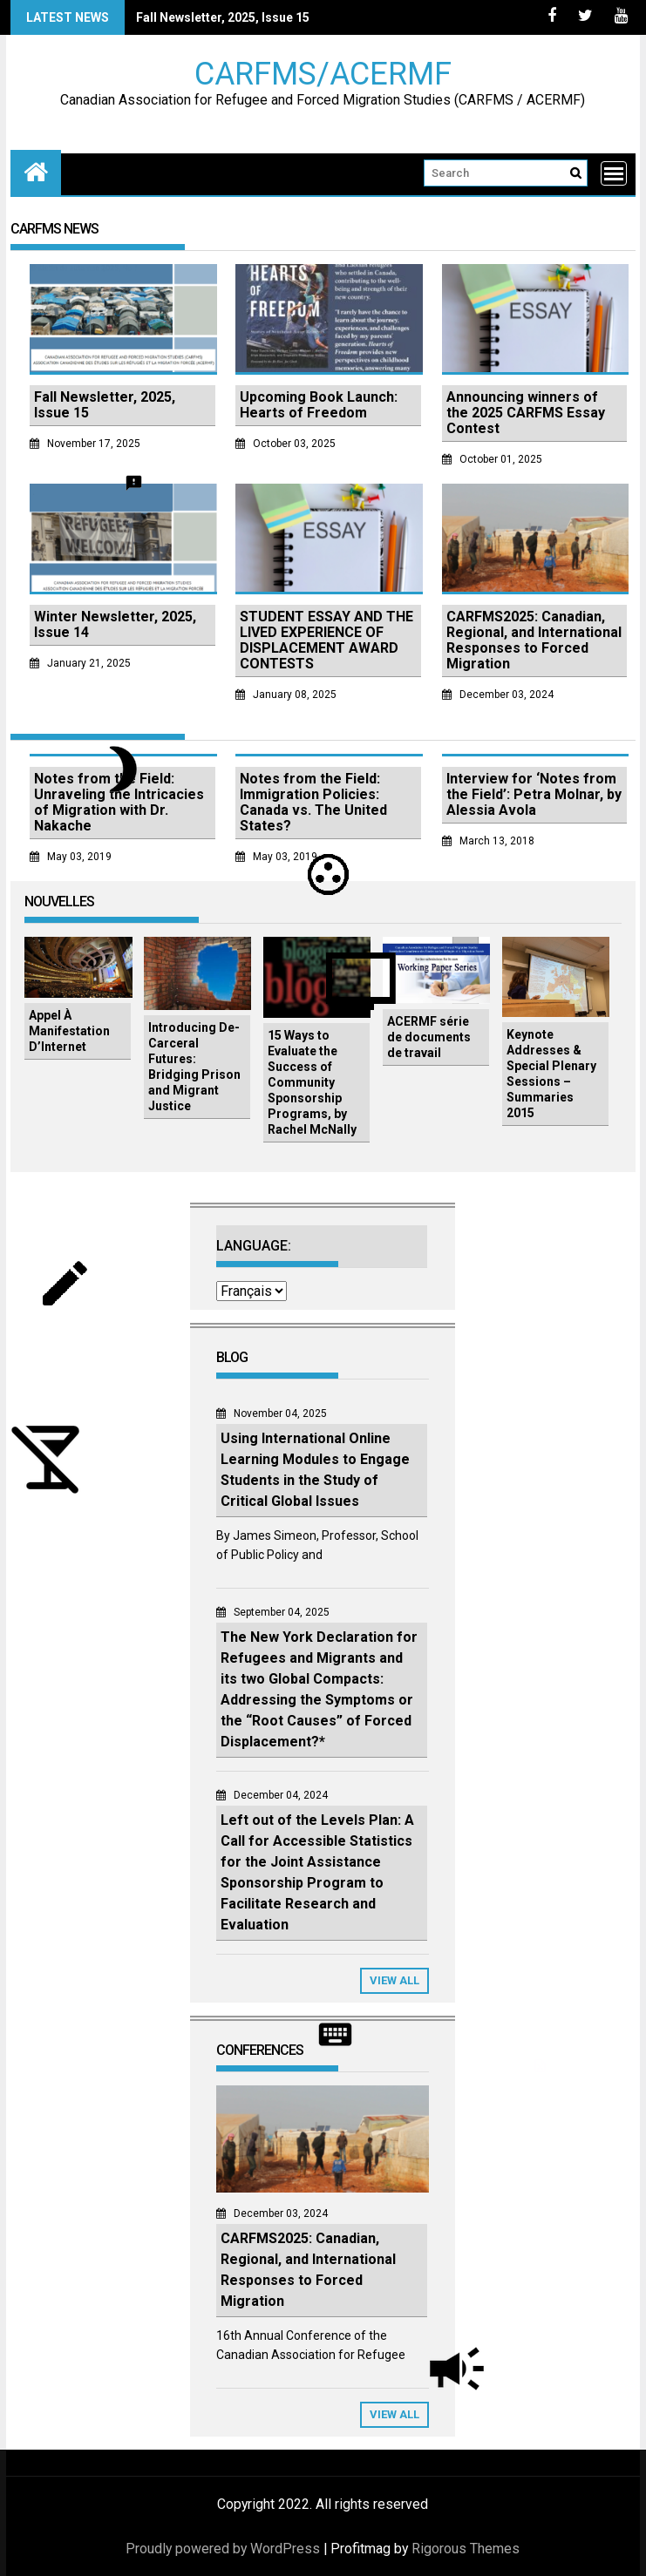 The height and width of the screenshot is (2576, 646). What do you see at coordinates (133, 483) in the screenshot?
I see `message failed to send` at bounding box center [133, 483].